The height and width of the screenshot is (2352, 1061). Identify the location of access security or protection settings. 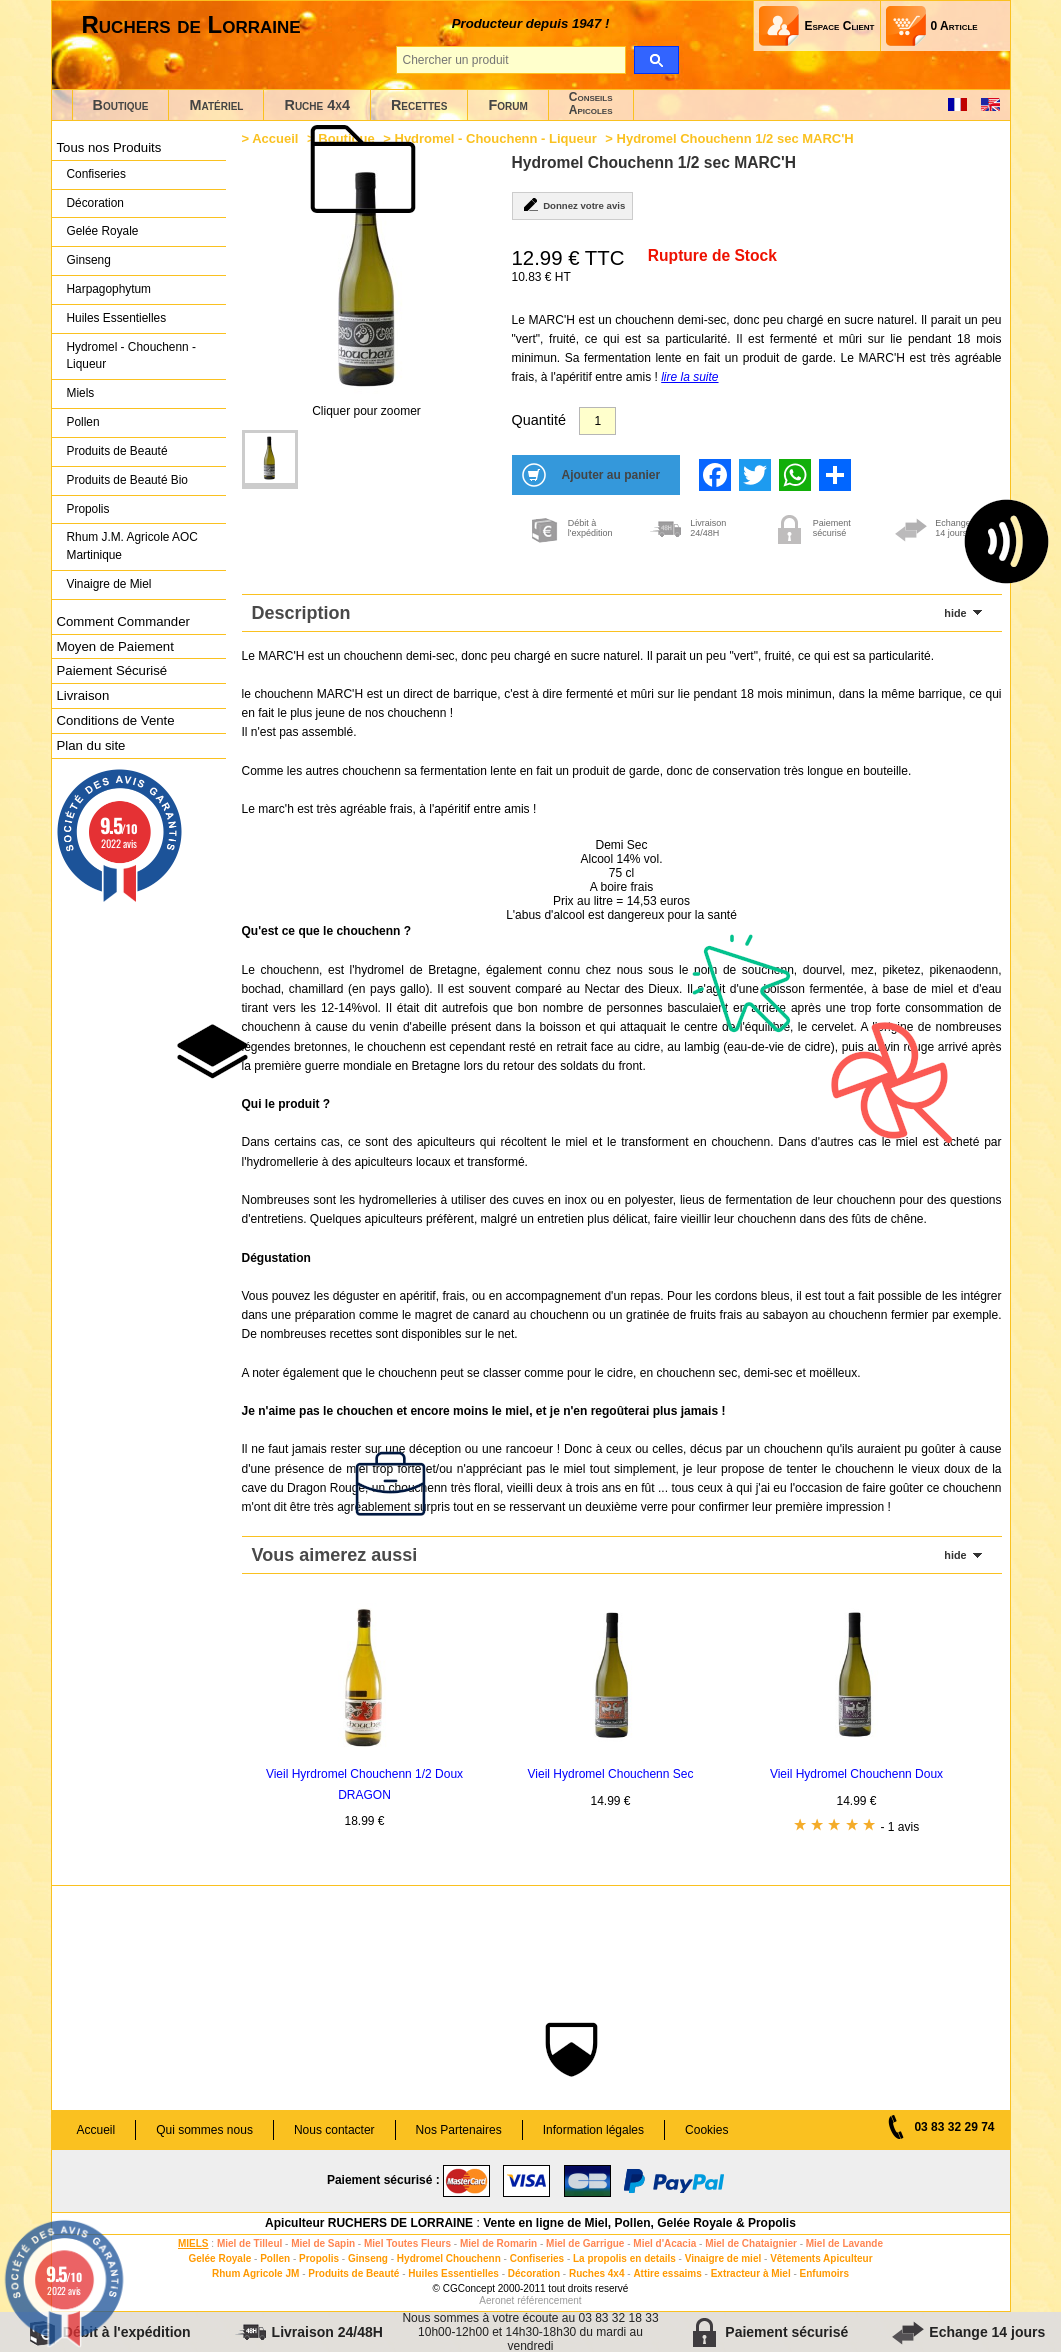
(571, 2046).